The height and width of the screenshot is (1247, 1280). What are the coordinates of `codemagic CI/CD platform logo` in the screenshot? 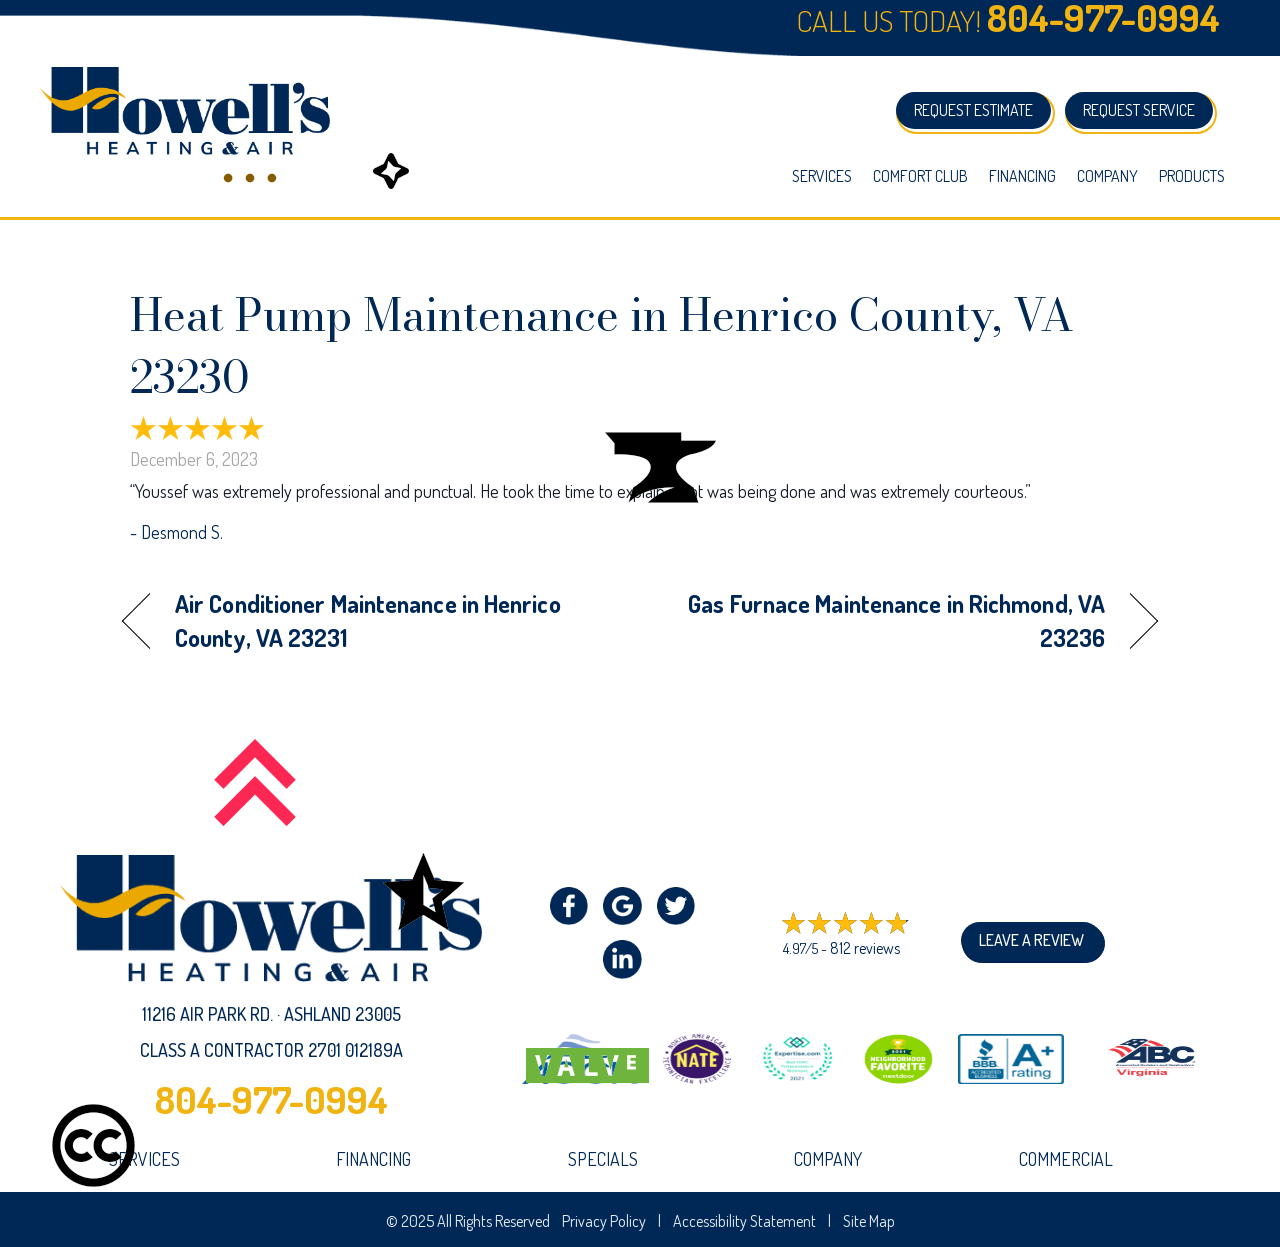 It's located at (391, 171).